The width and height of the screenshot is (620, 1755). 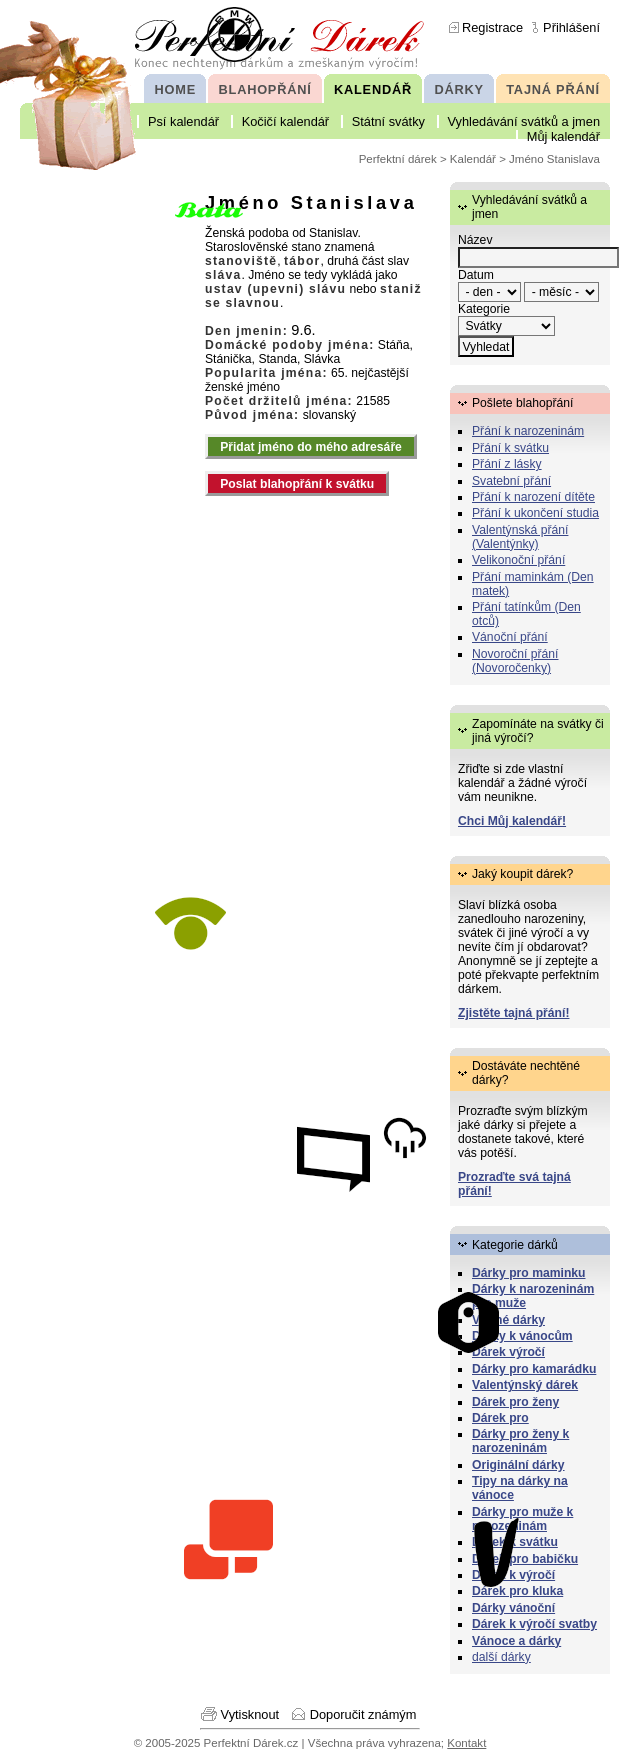 What do you see at coordinates (209, 210) in the screenshot?
I see `visit the Bata footwear website` at bounding box center [209, 210].